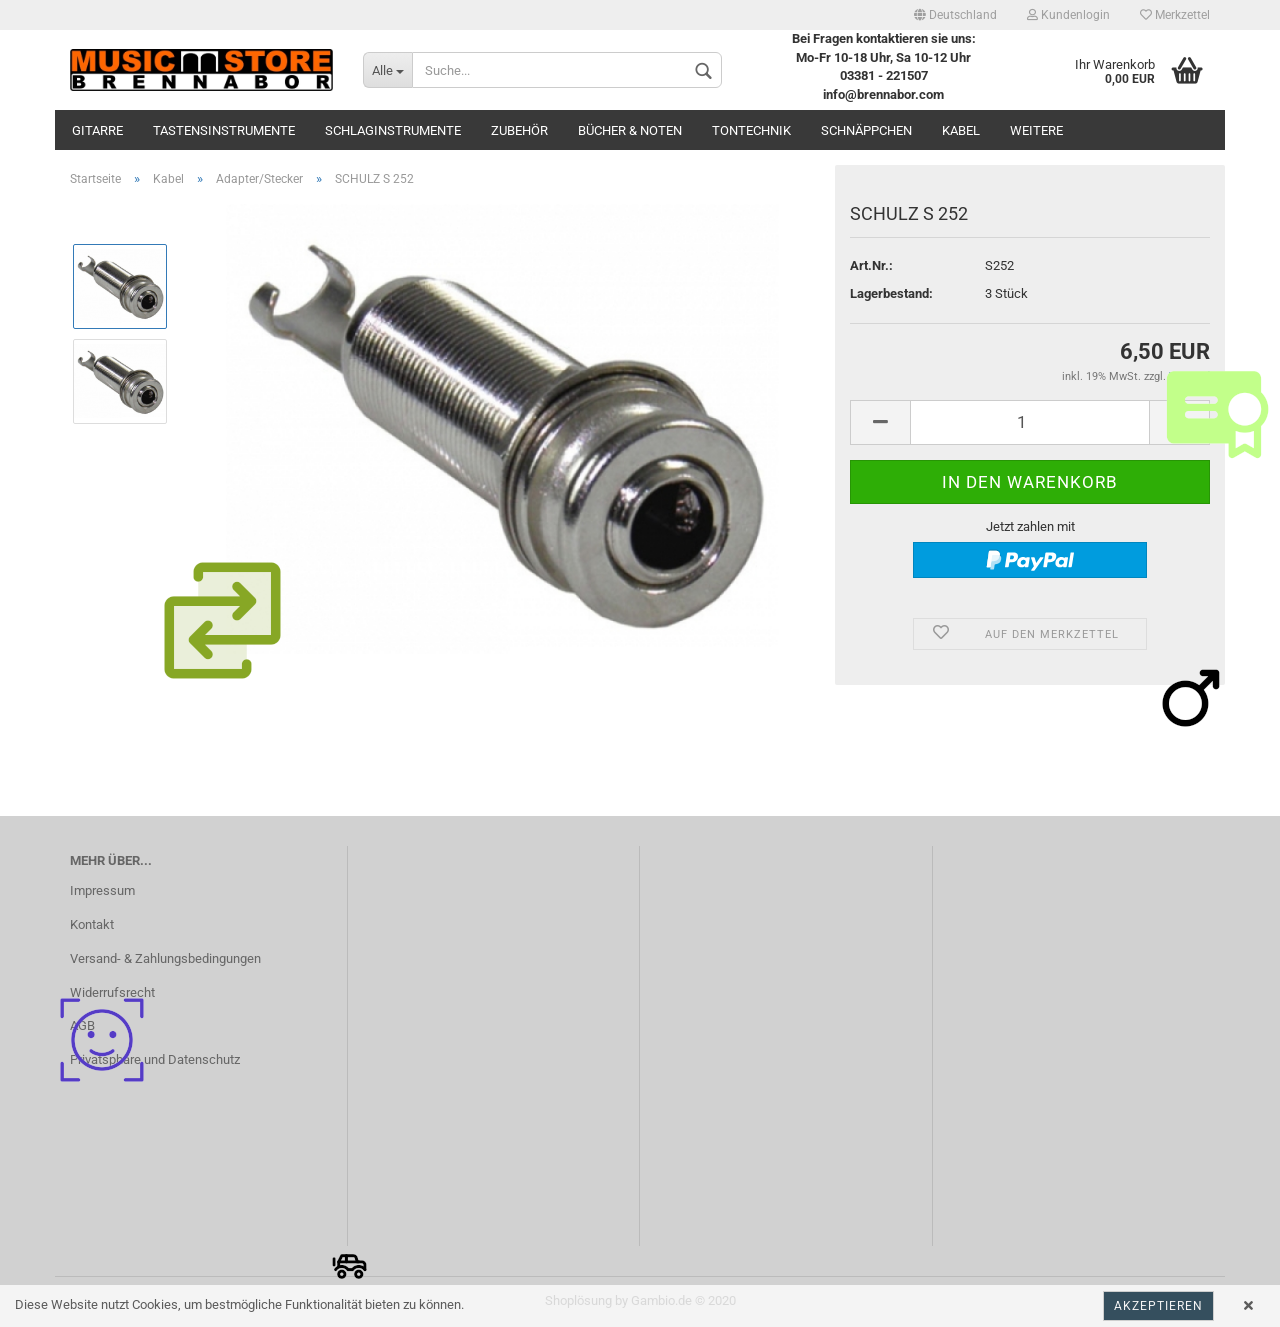  What do you see at coordinates (349, 1266) in the screenshot?
I see `select SUV as vehicle type` at bounding box center [349, 1266].